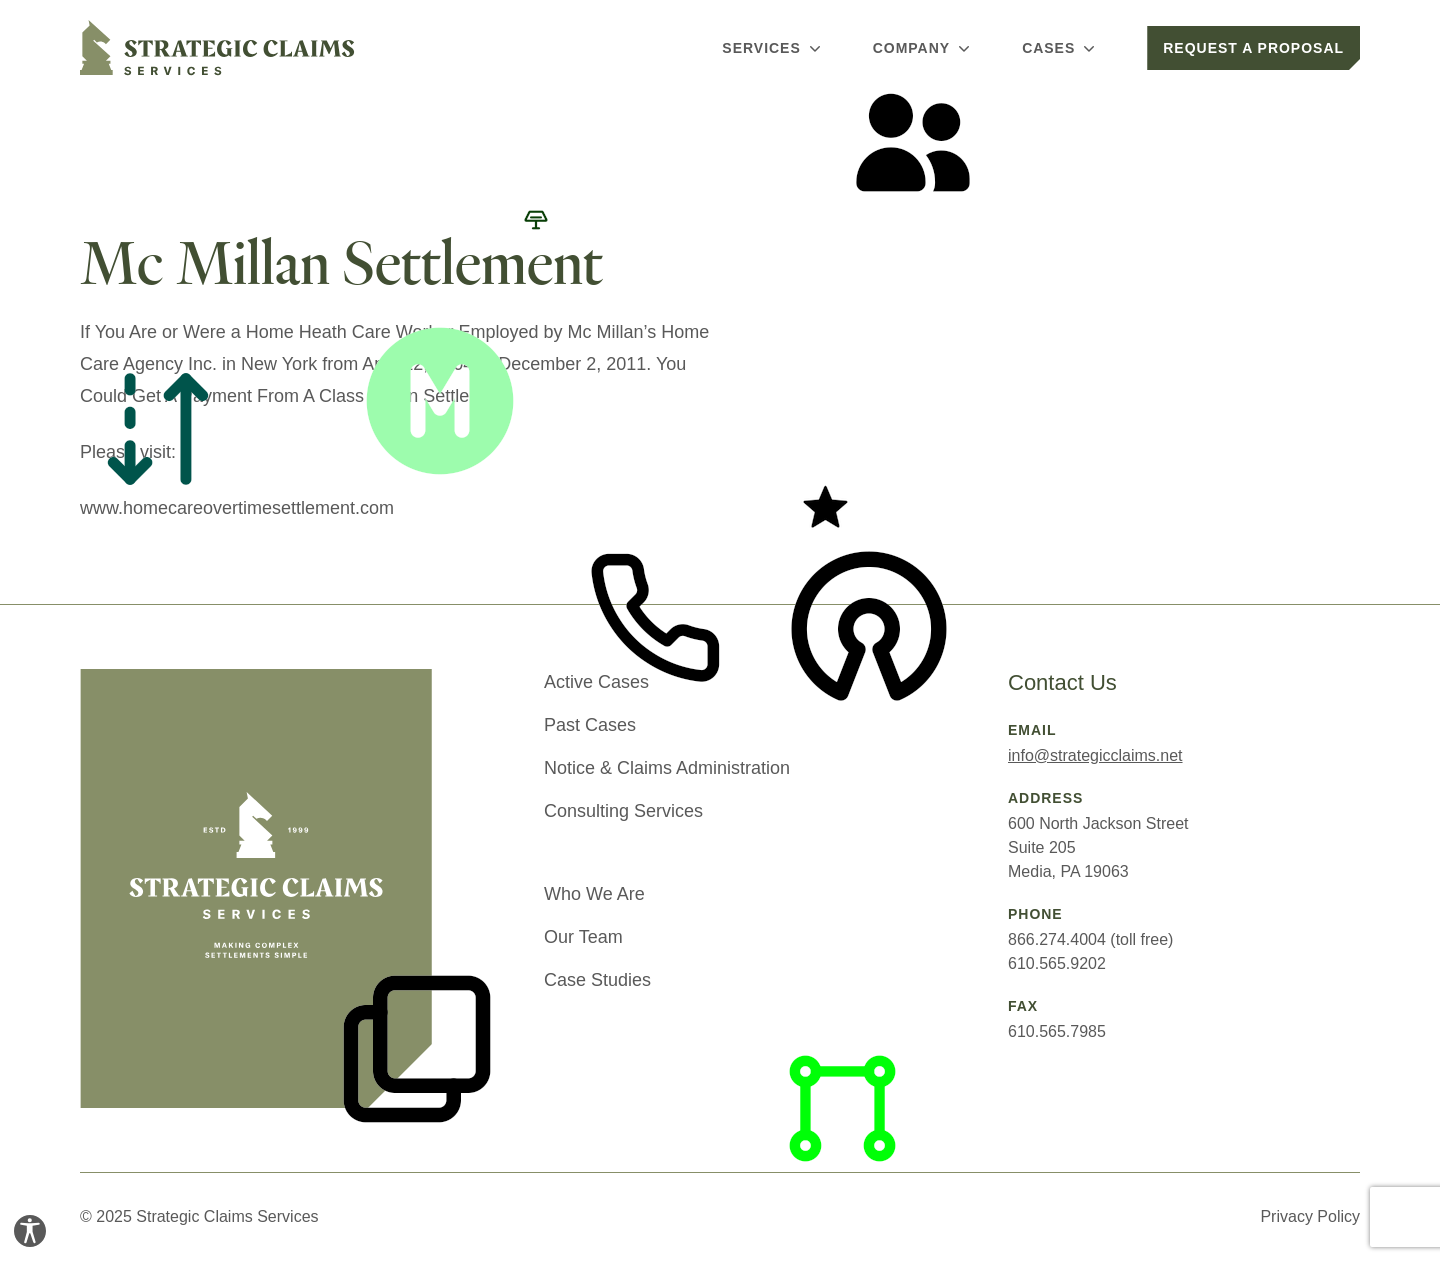 The width and height of the screenshot is (1440, 1261). Describe the element at coordinates (913, 141) in the screenshot. I see `view your friends list` at that location.